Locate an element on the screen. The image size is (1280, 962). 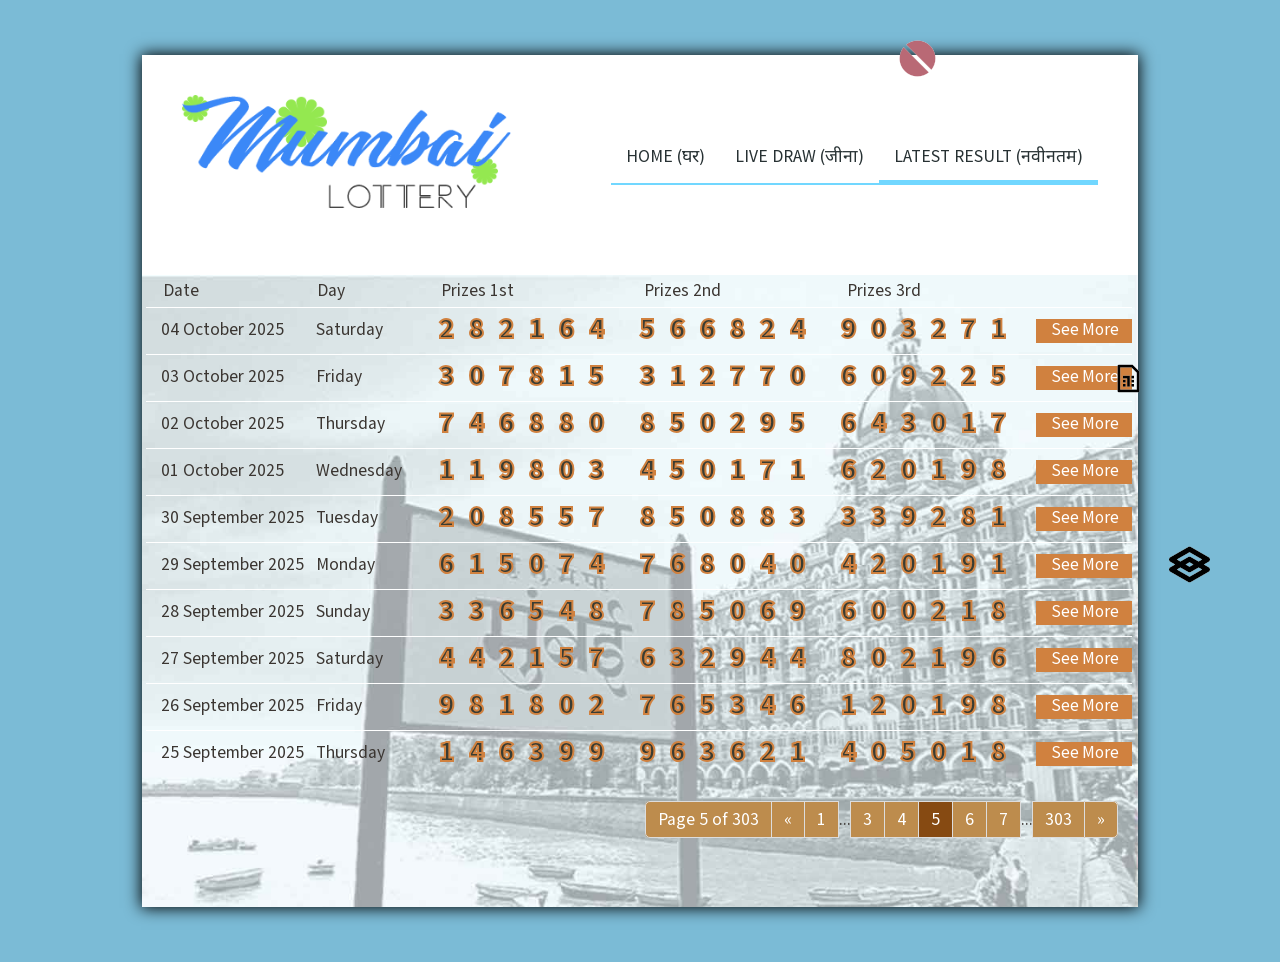
view sim card information is located at coordinates (1128, 378).